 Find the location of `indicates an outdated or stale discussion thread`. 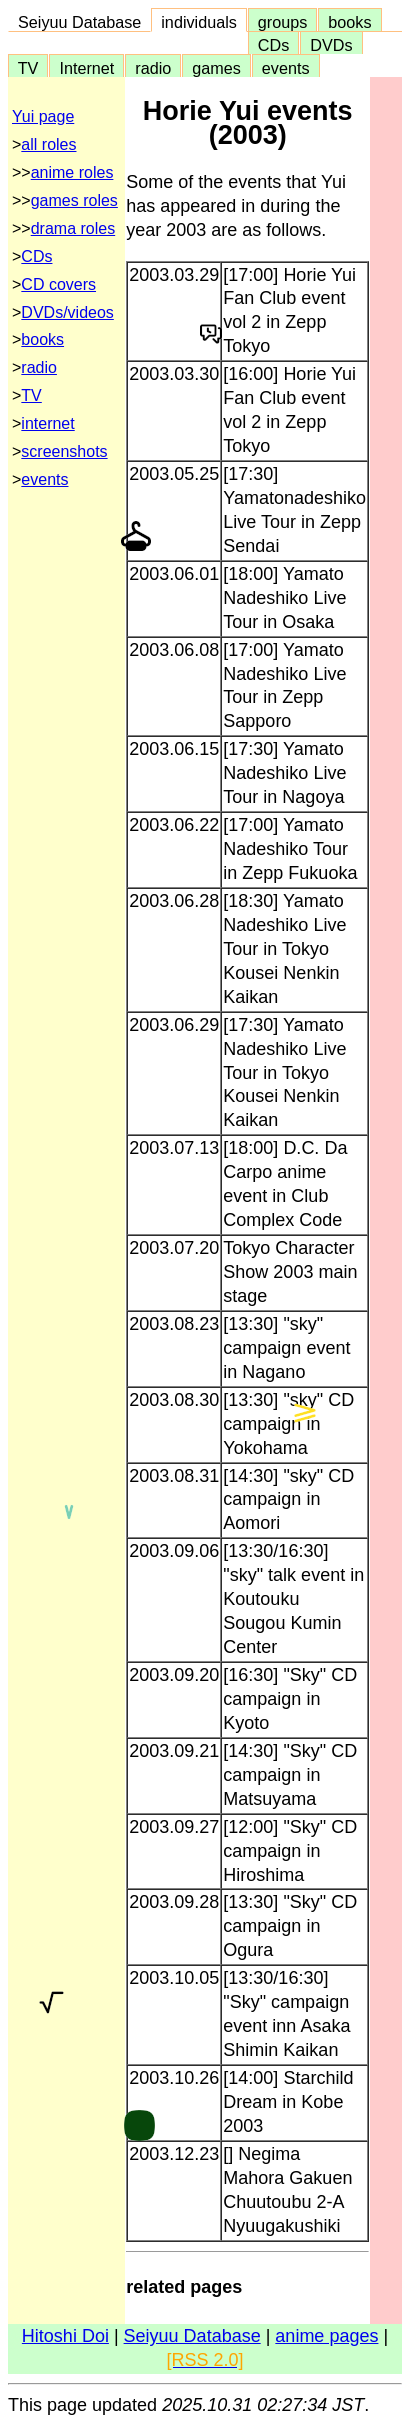

indicates an outdated or stale discussion thread is located at coordinates (211, 334).